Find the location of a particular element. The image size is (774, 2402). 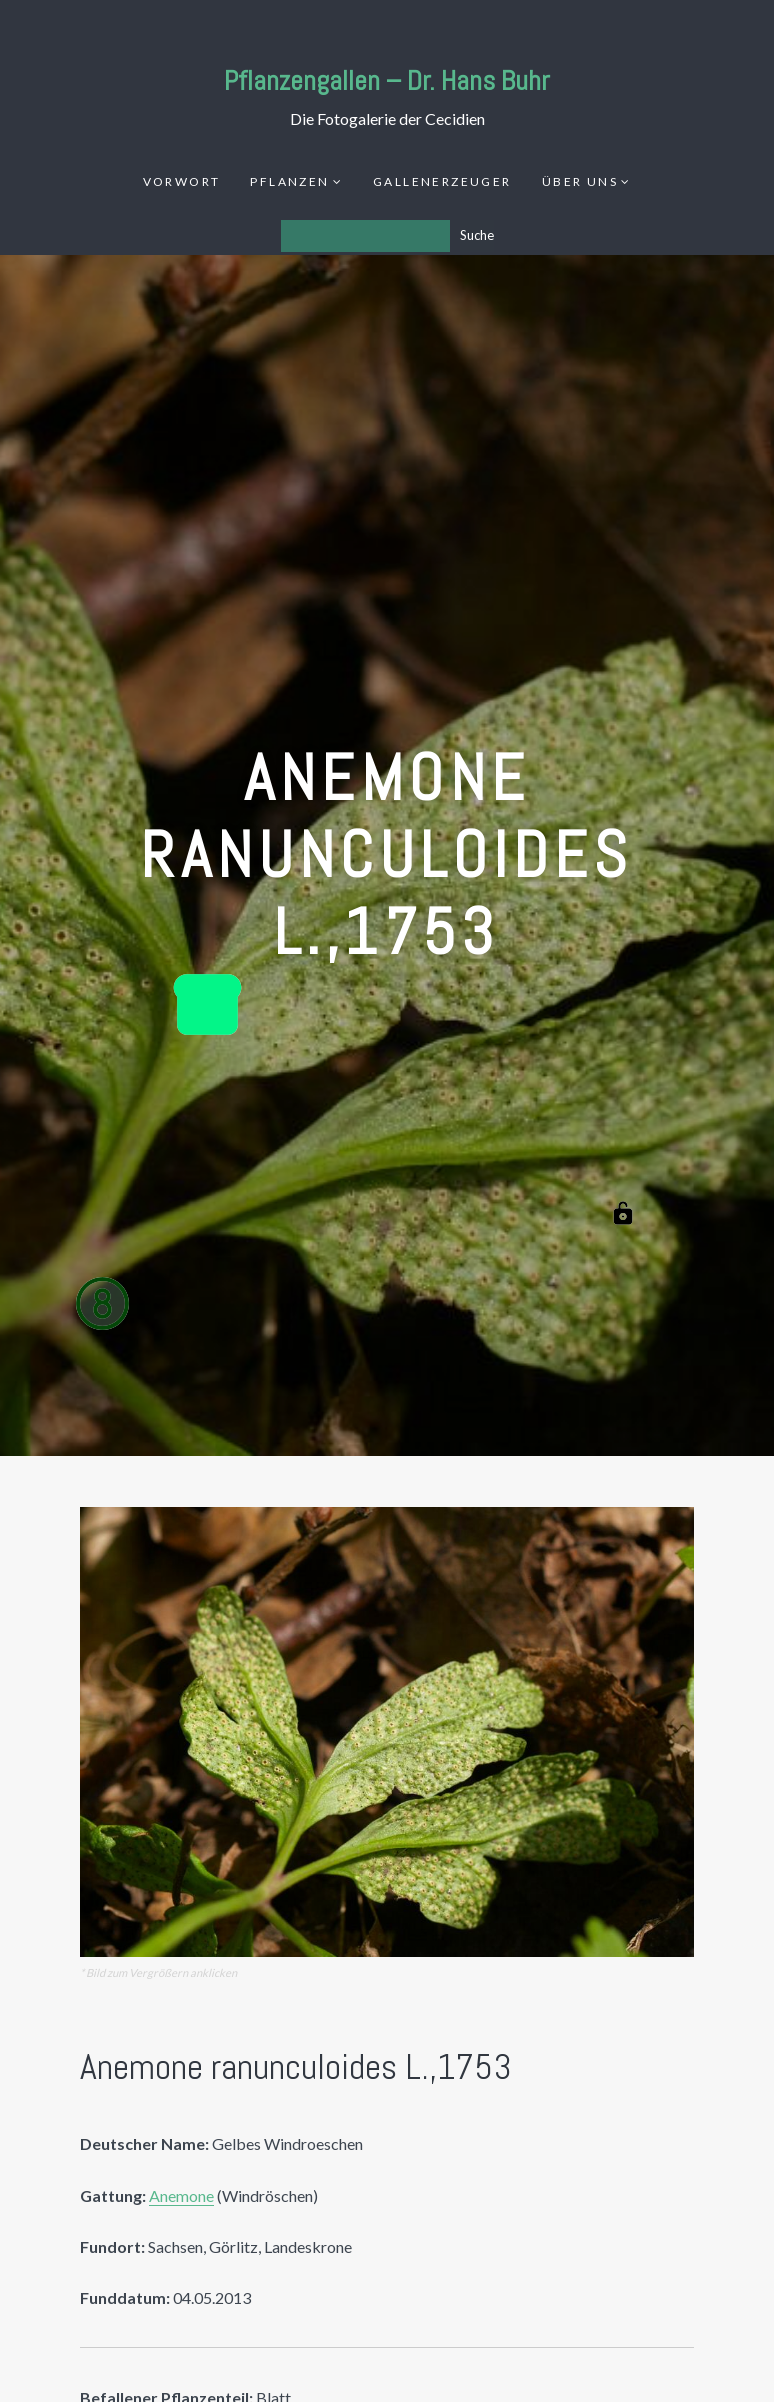

indicates item number eight in a list or sequence is located at coordinates (102, 1303).